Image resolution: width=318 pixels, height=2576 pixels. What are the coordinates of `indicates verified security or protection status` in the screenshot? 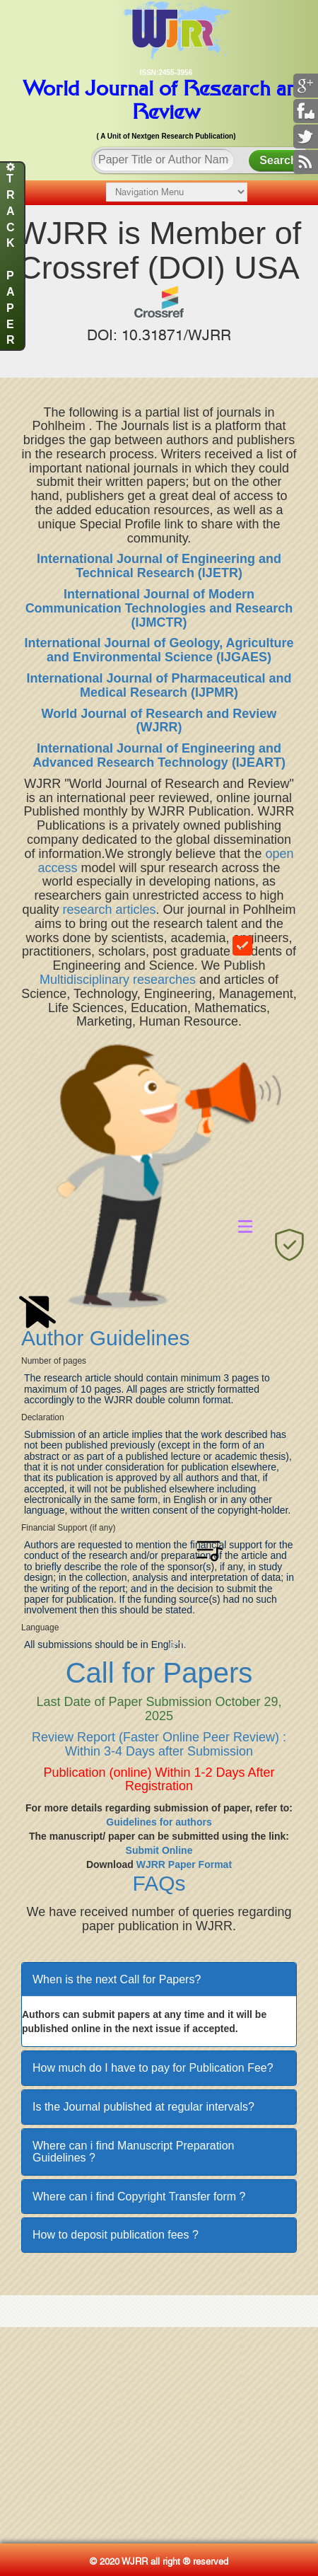 It's located at (289, 1245).